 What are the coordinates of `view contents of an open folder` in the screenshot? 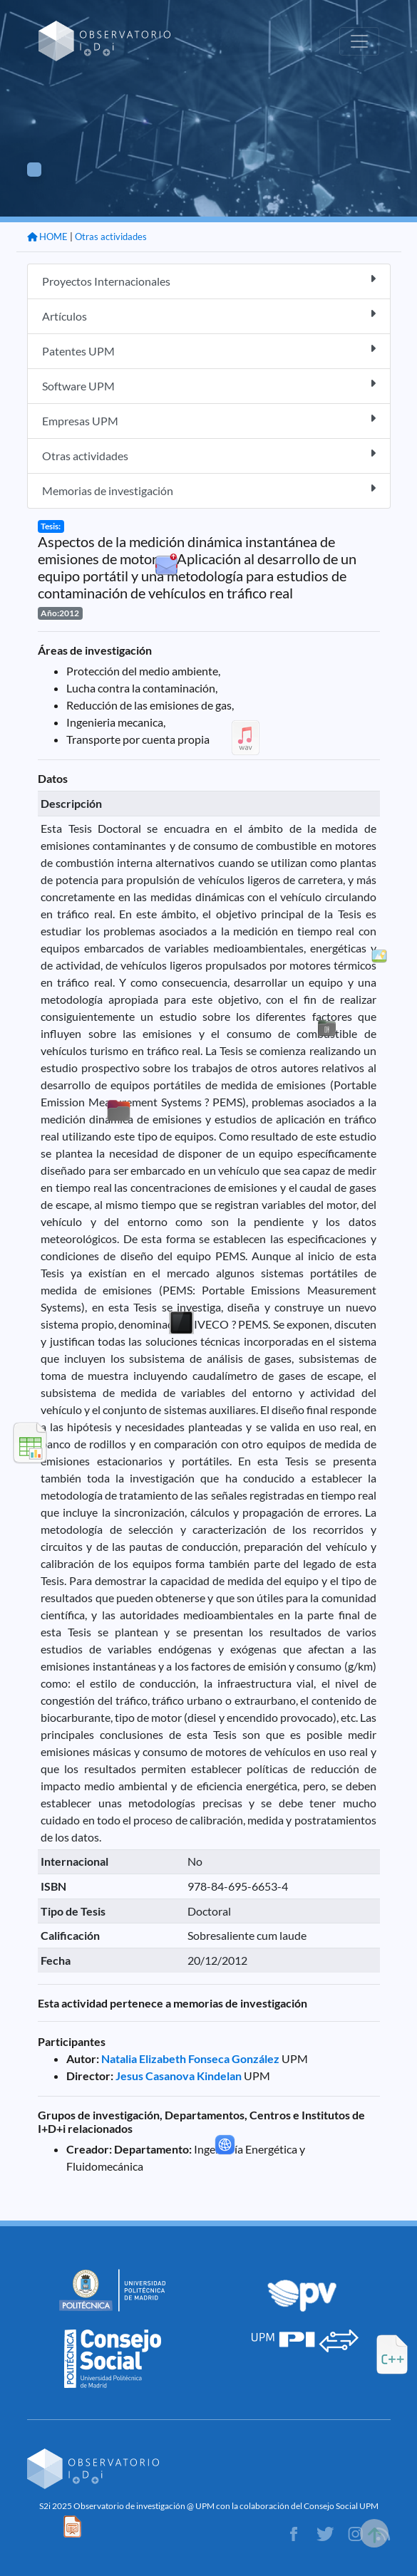 It's located at (118, 1110).